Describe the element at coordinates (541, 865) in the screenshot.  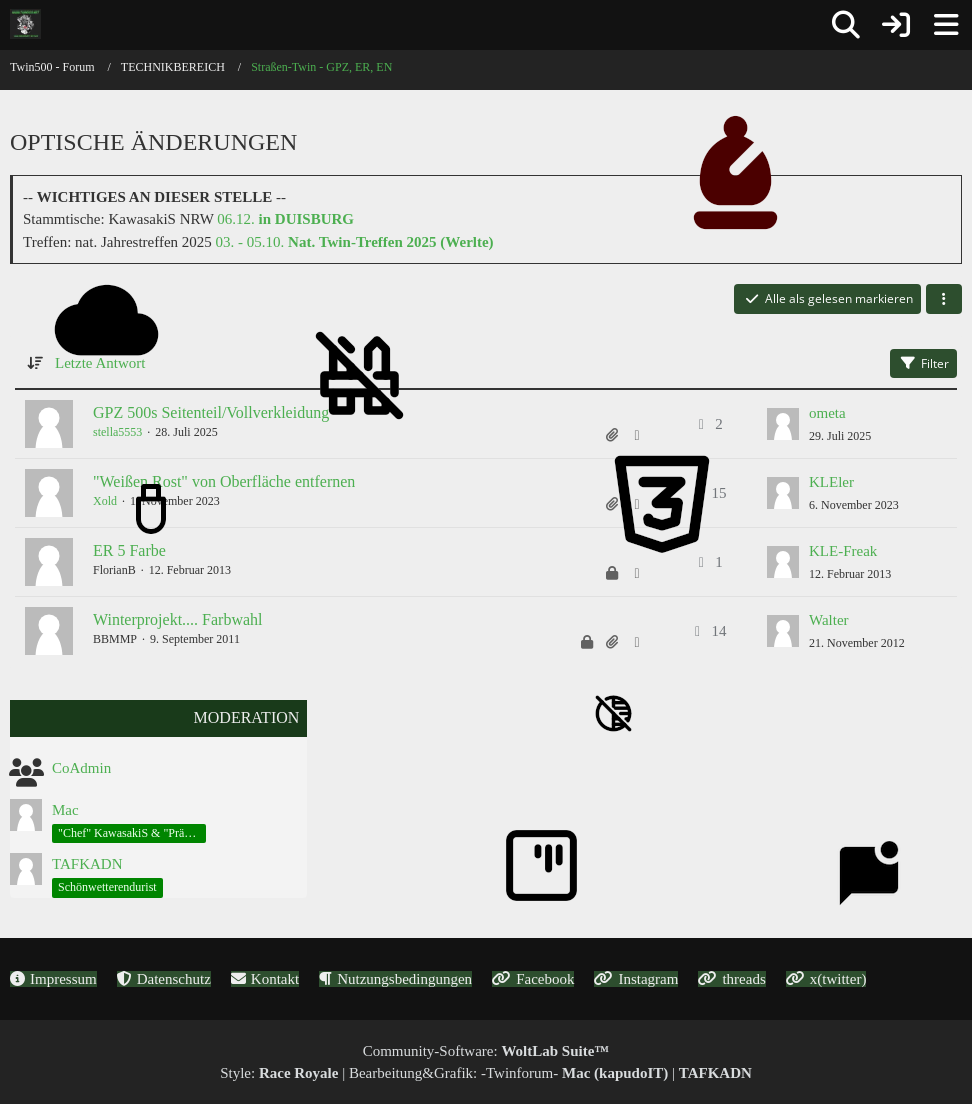
I see `align content to top-right corner` at that location.